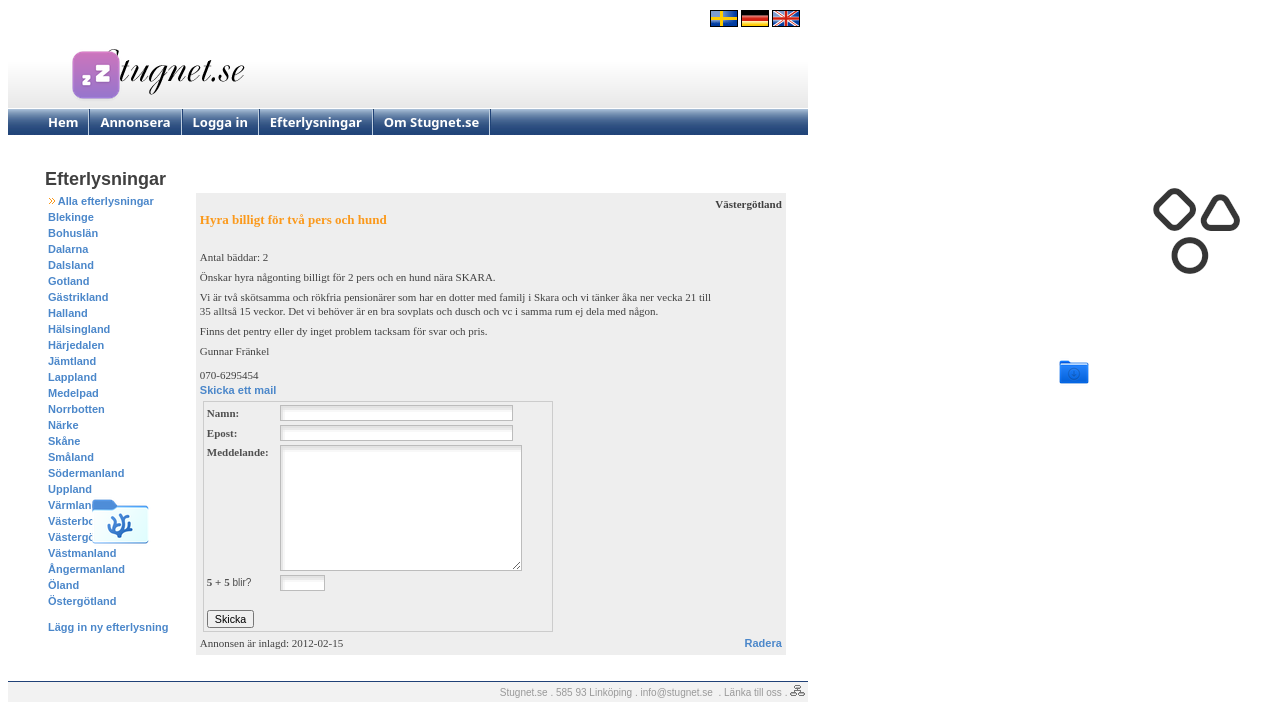 Image resolution: width=1280 pixels, height=720 pixels. I want to click on put your mac into hibernate or sleep mode, so click(96, 75).